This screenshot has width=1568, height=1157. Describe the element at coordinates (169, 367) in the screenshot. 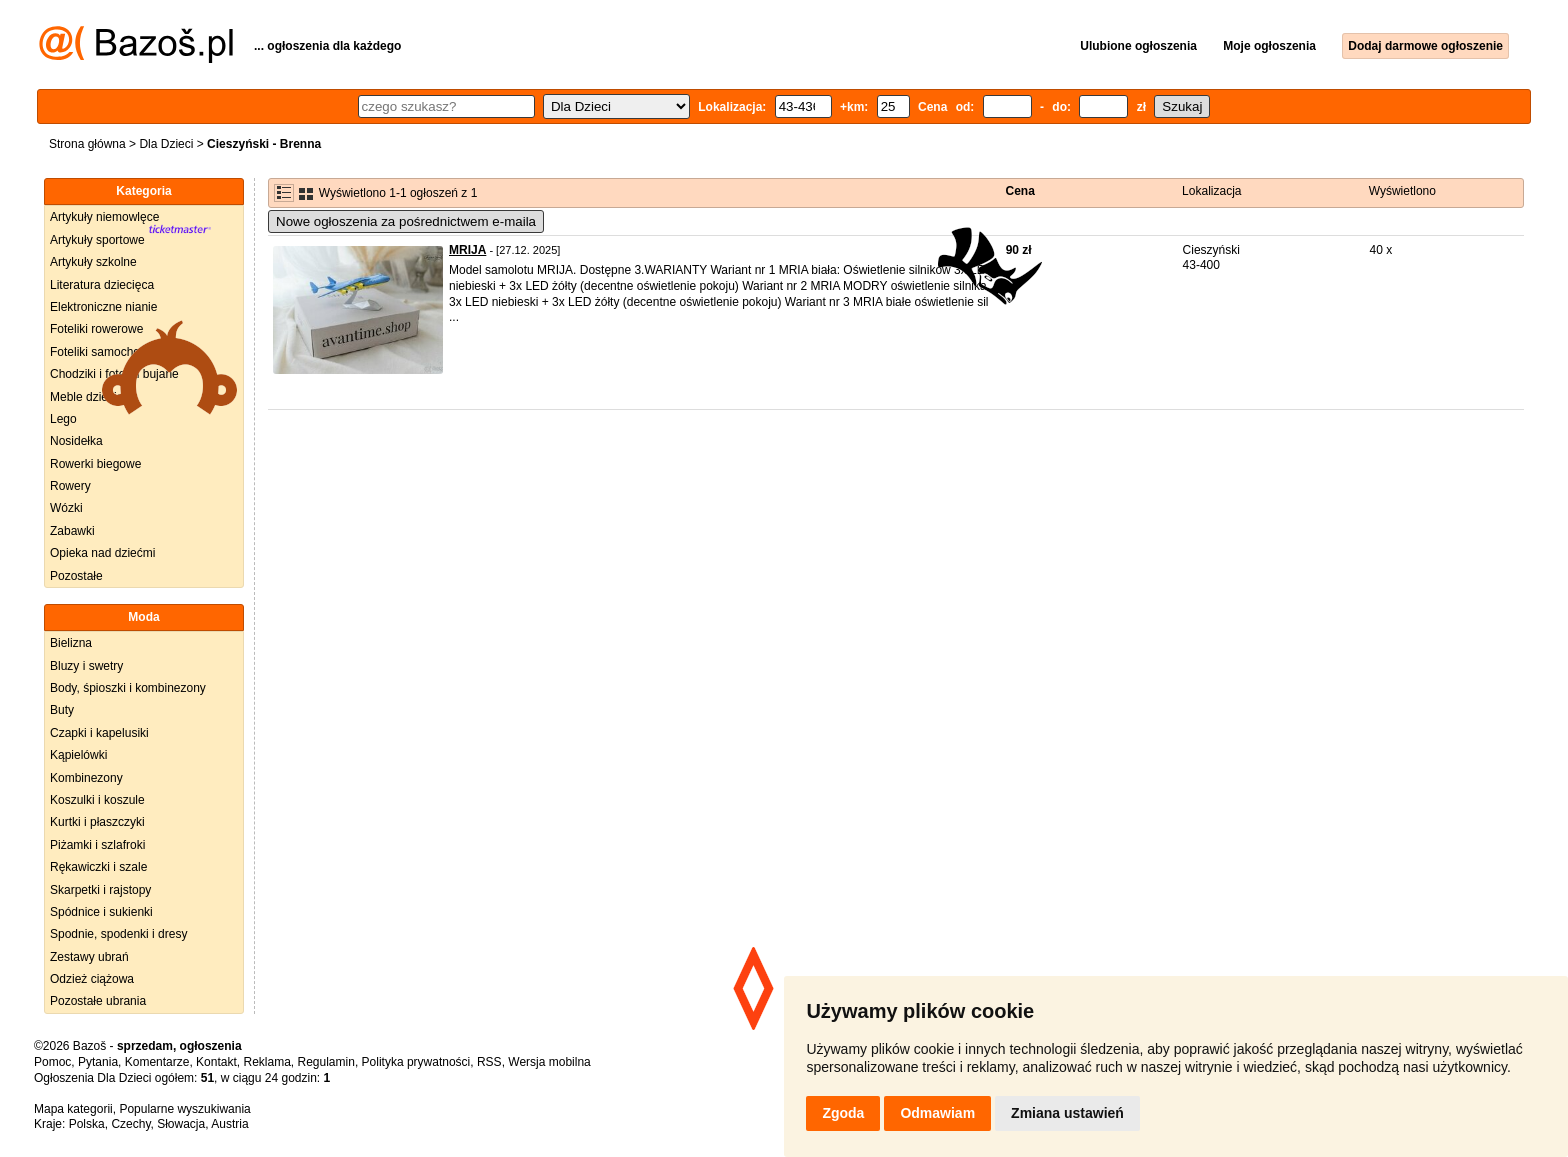

I see `open SurveyMonkey app` at that location.